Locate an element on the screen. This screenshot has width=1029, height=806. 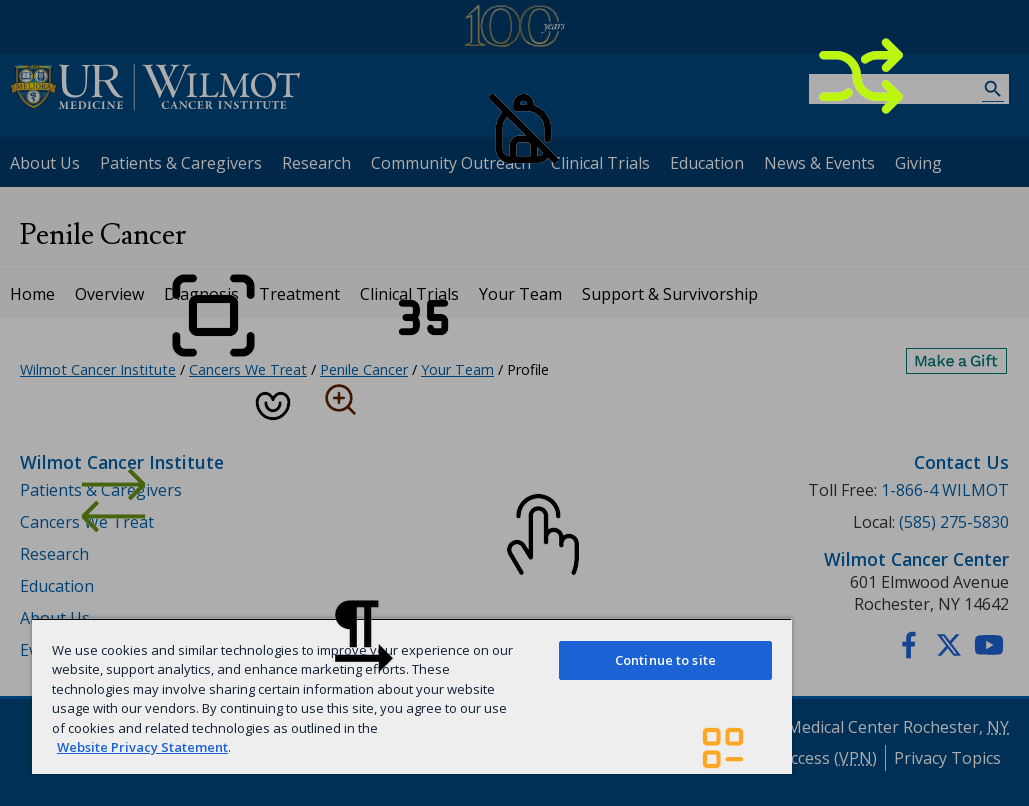
shuffle or randomize playback order is located at coordinates (861, 76).